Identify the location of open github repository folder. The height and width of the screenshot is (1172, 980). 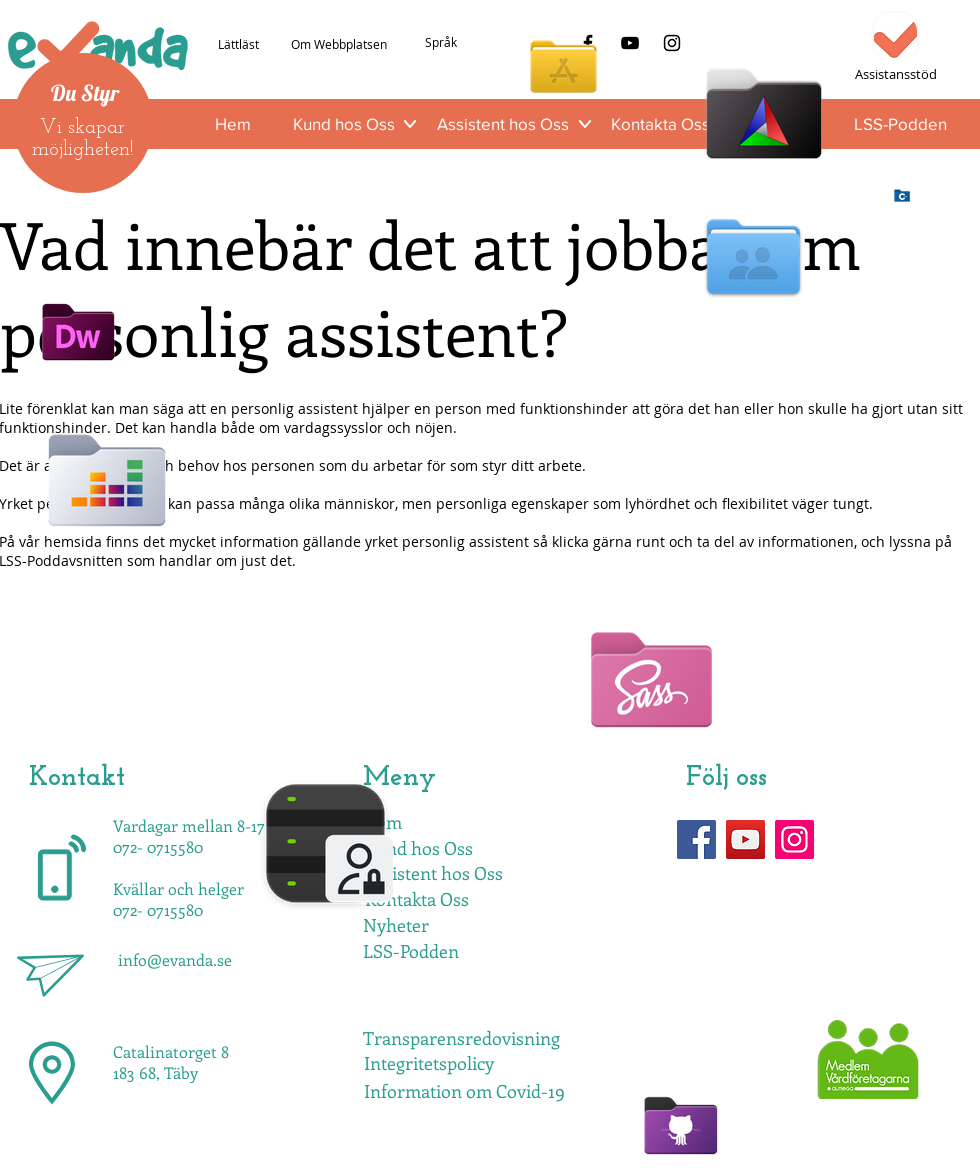
(680, 1127).